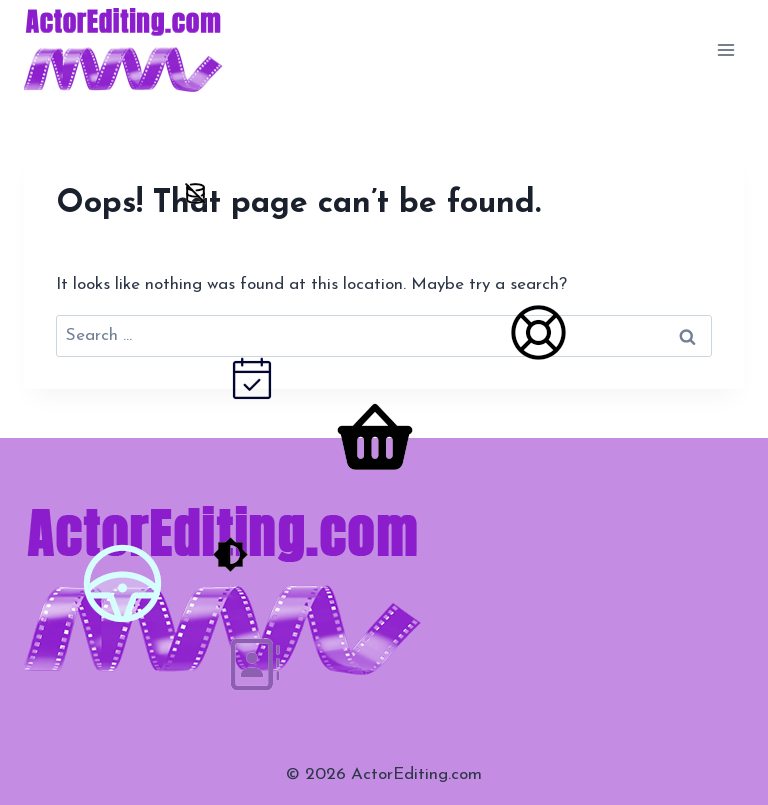 The height and width of the screenshot is (805, 768). Describe the element at coordinates (253, 664) in the screenshot. I see `access your contacts list` at that location.